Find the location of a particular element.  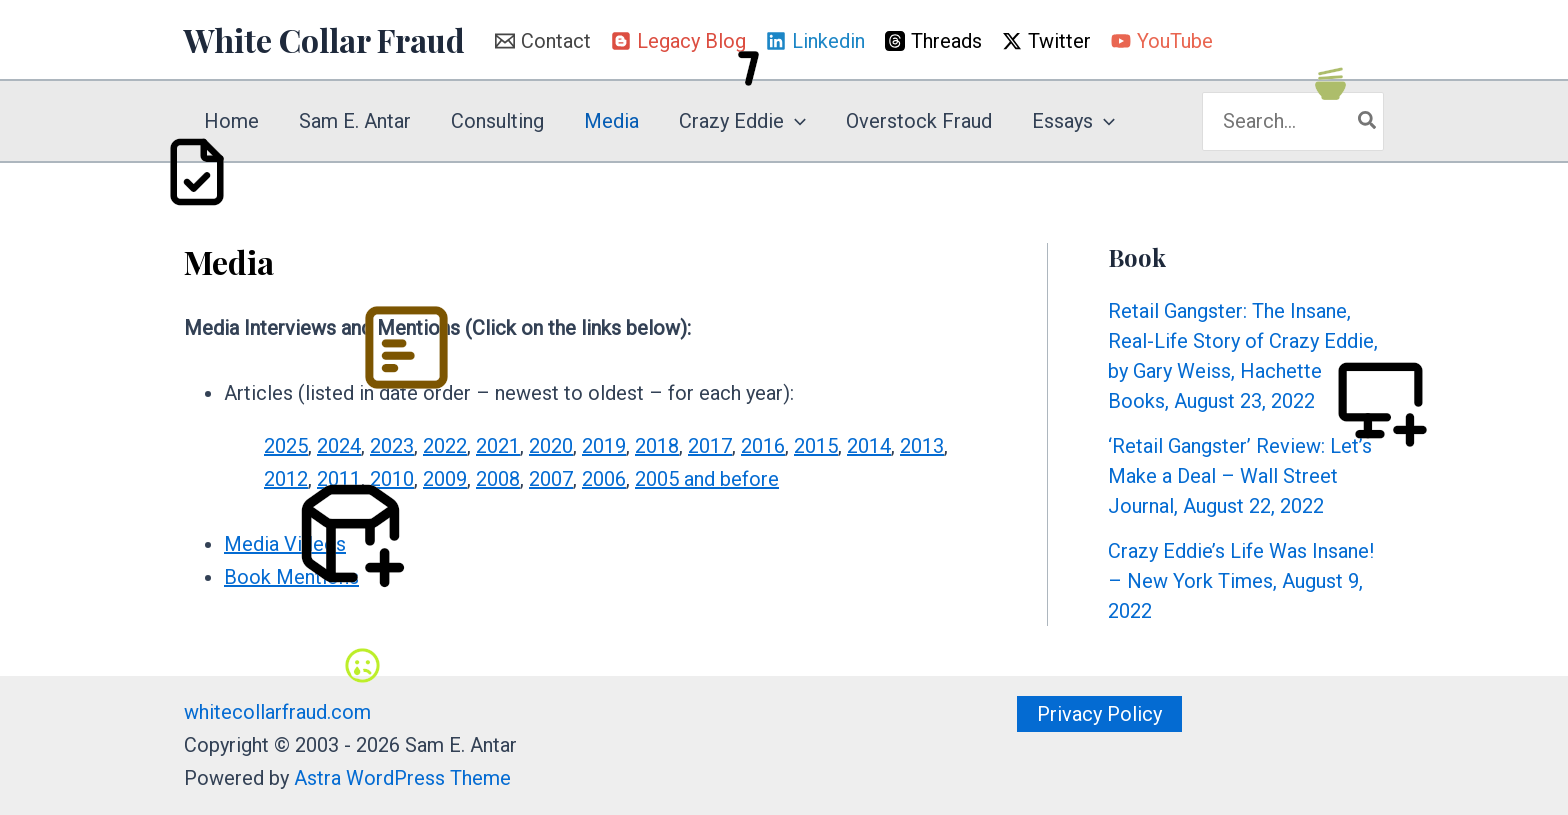

align content to bottom-left of container is located at coordinates (406, 347).